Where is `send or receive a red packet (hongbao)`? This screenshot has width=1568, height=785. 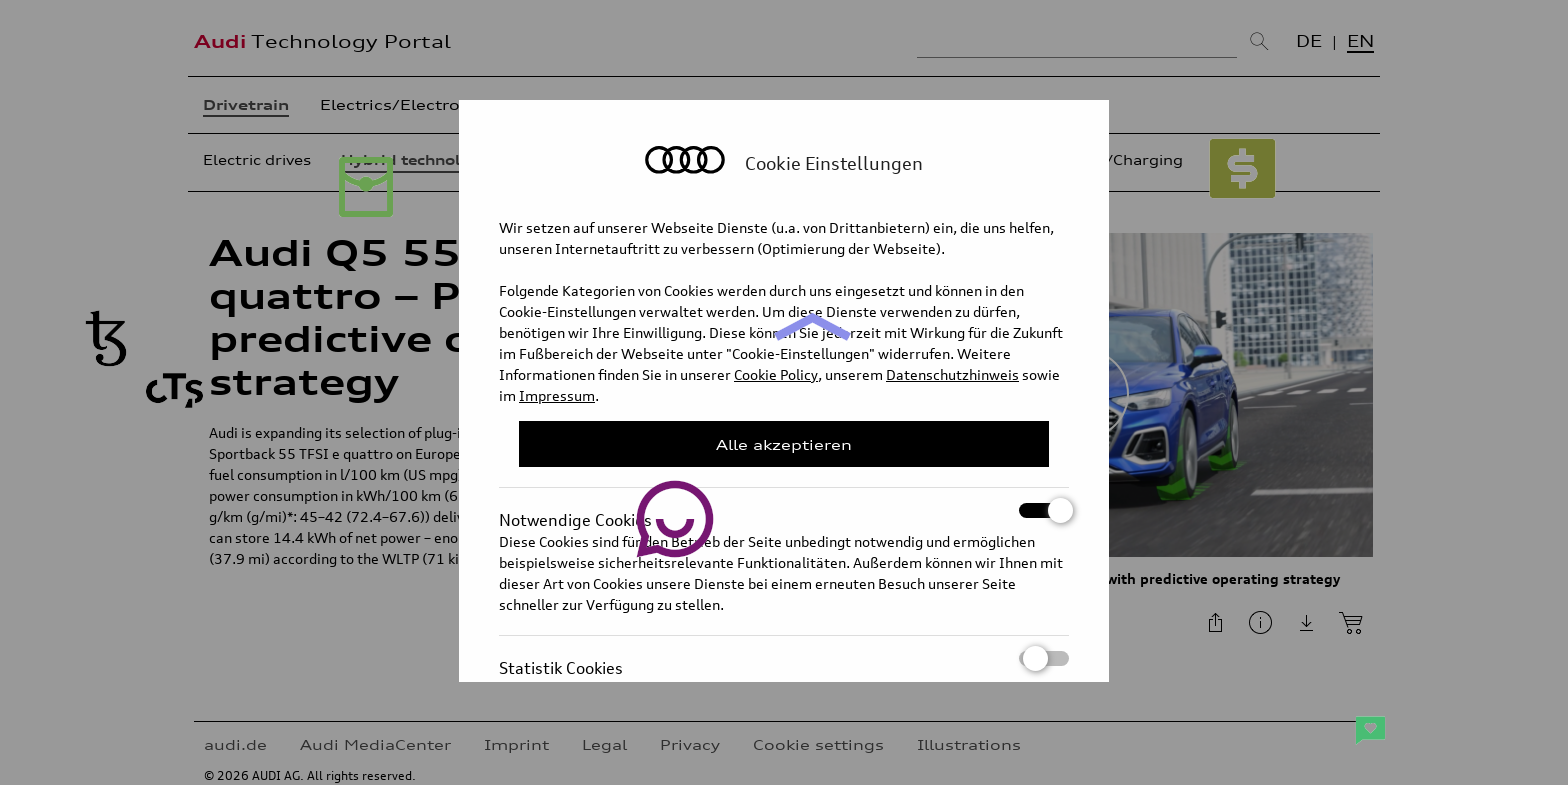 send or receive a red packet (hongbao) is located at coordinates (366, 187).